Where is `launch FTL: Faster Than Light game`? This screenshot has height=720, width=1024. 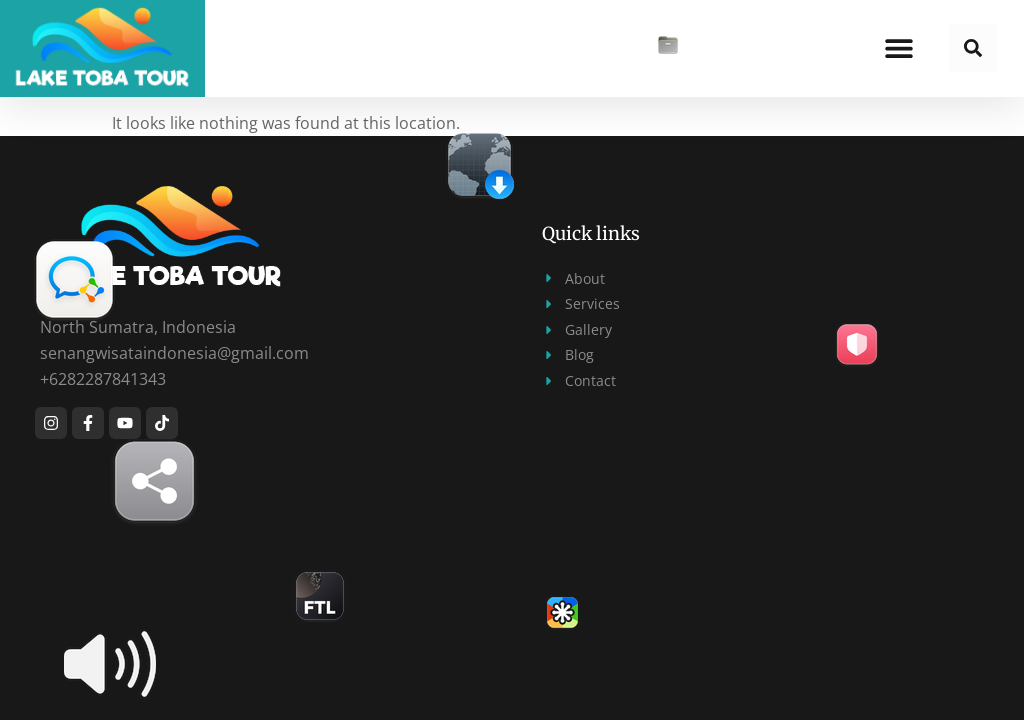
launch FTL: Faster Than Light game is located at coordinates (320, 596).